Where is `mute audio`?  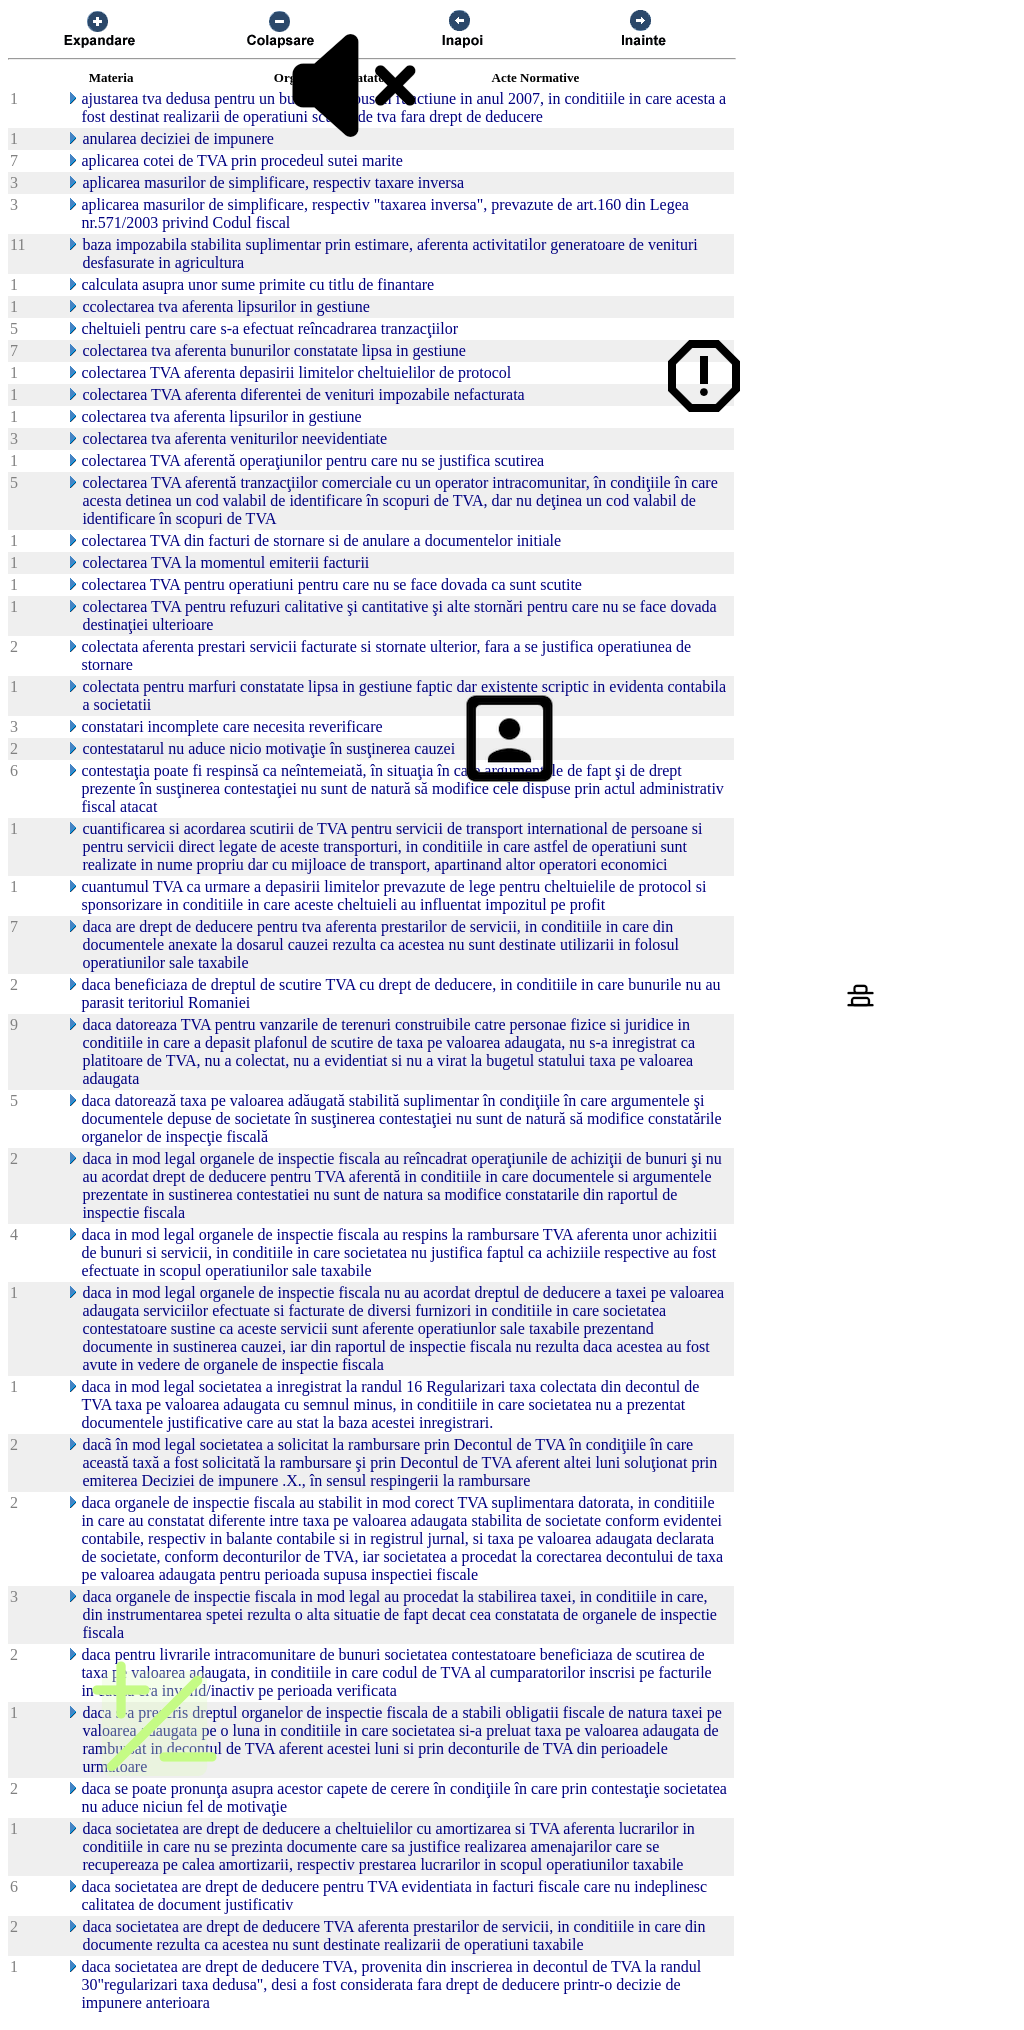 mute audio is located at coordinates (358, 85).